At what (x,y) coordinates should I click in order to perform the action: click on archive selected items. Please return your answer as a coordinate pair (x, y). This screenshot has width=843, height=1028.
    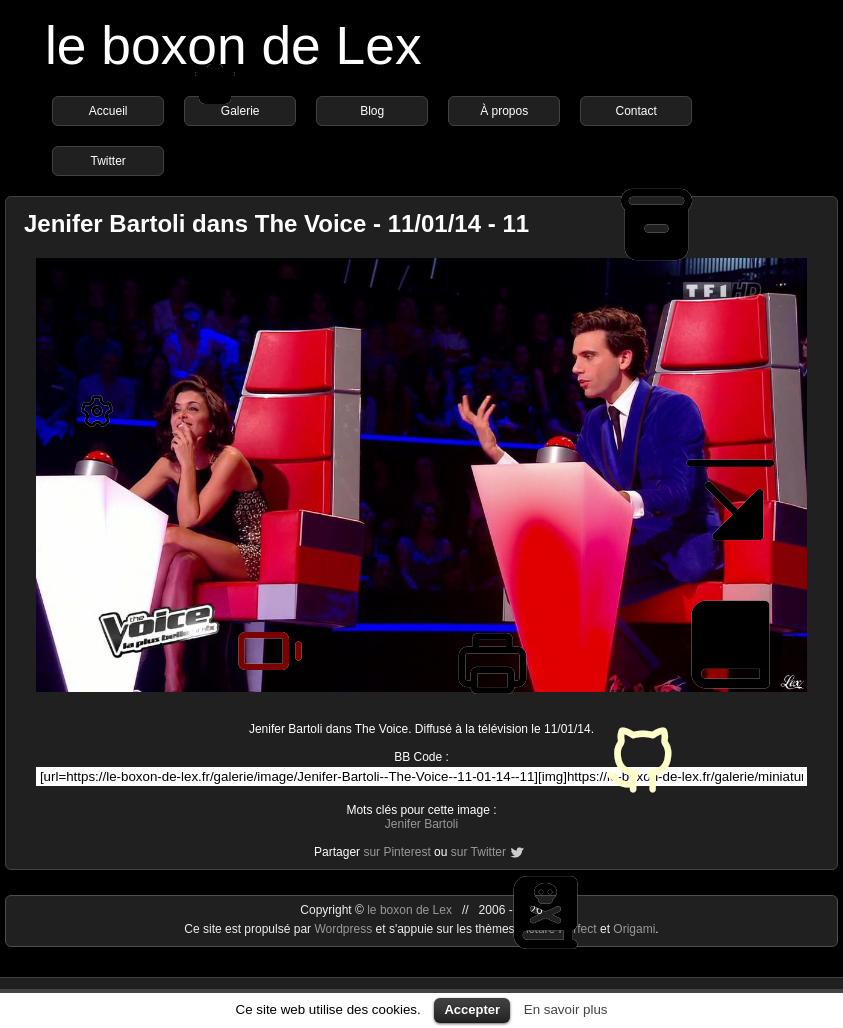
    Looking at the image, I should click on (656, 224).